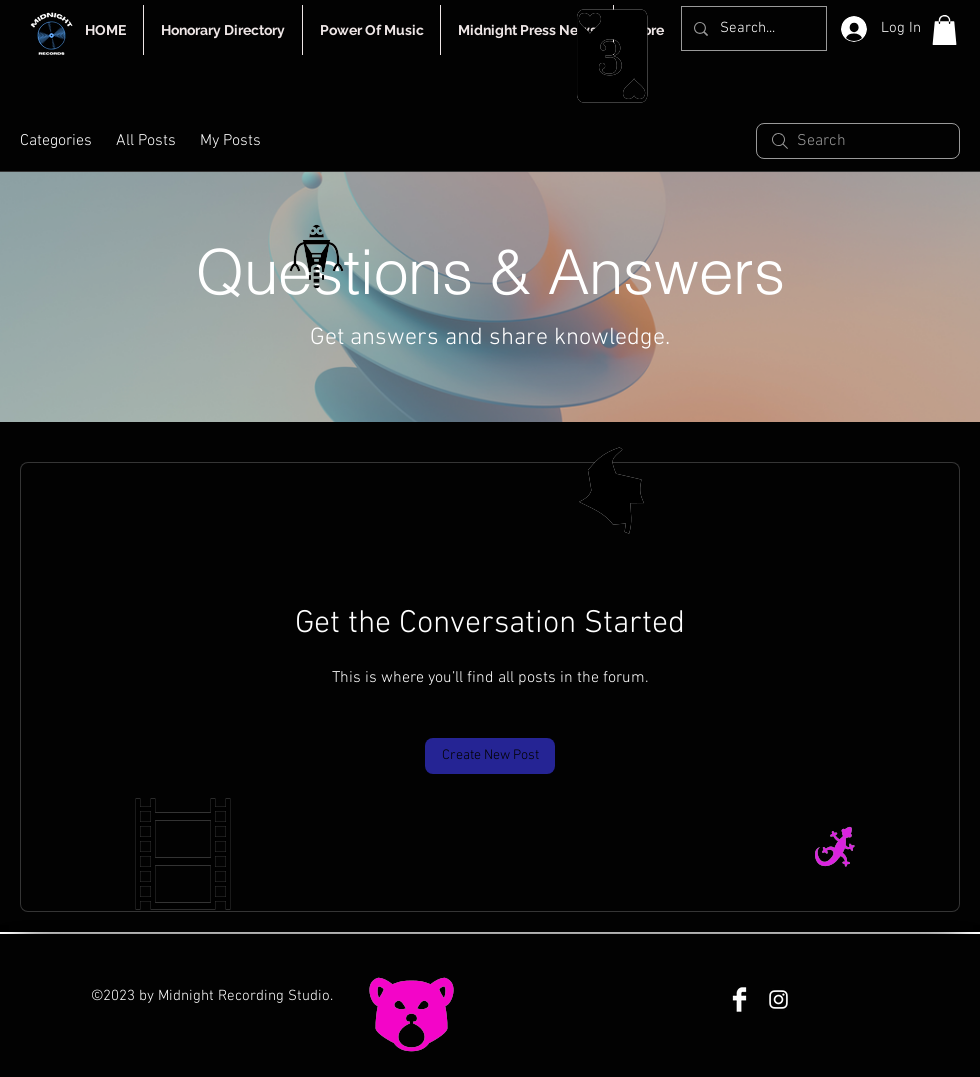  I want to click on select colombia as your country or region, so click(611, 490).